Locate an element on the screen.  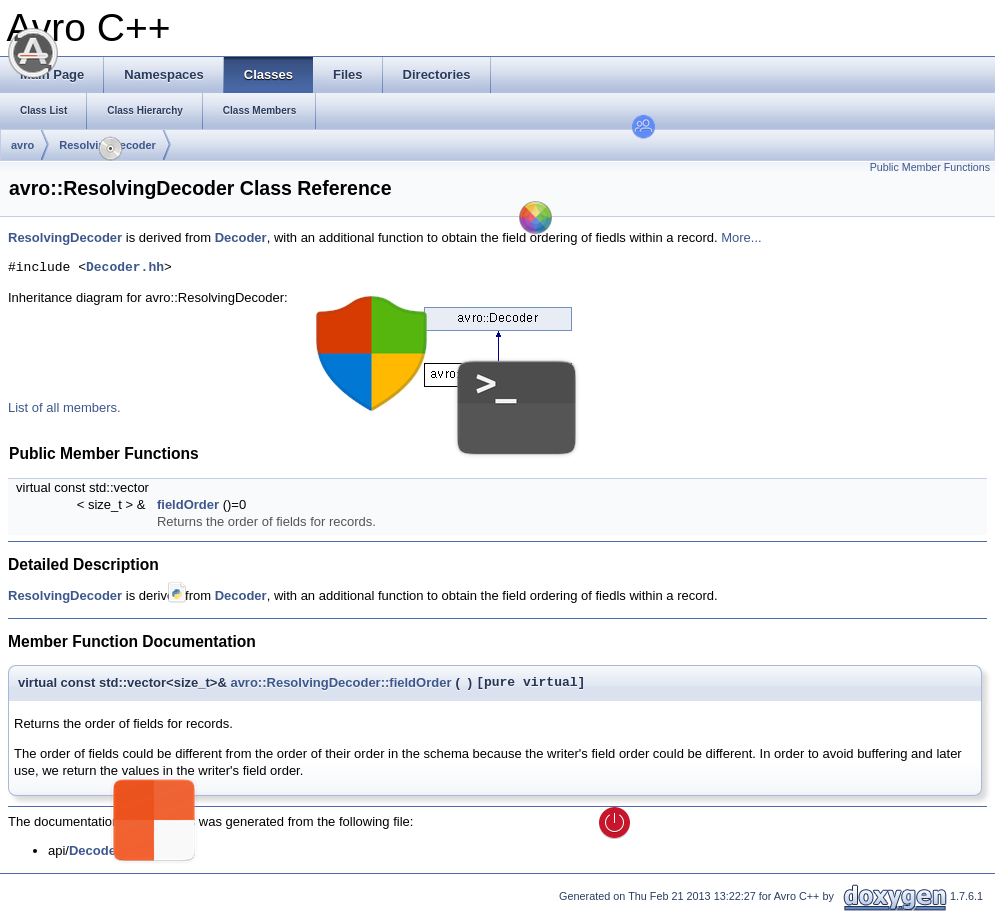
access CD/DVD drive or disc reader is located at coordinates (110, 148).